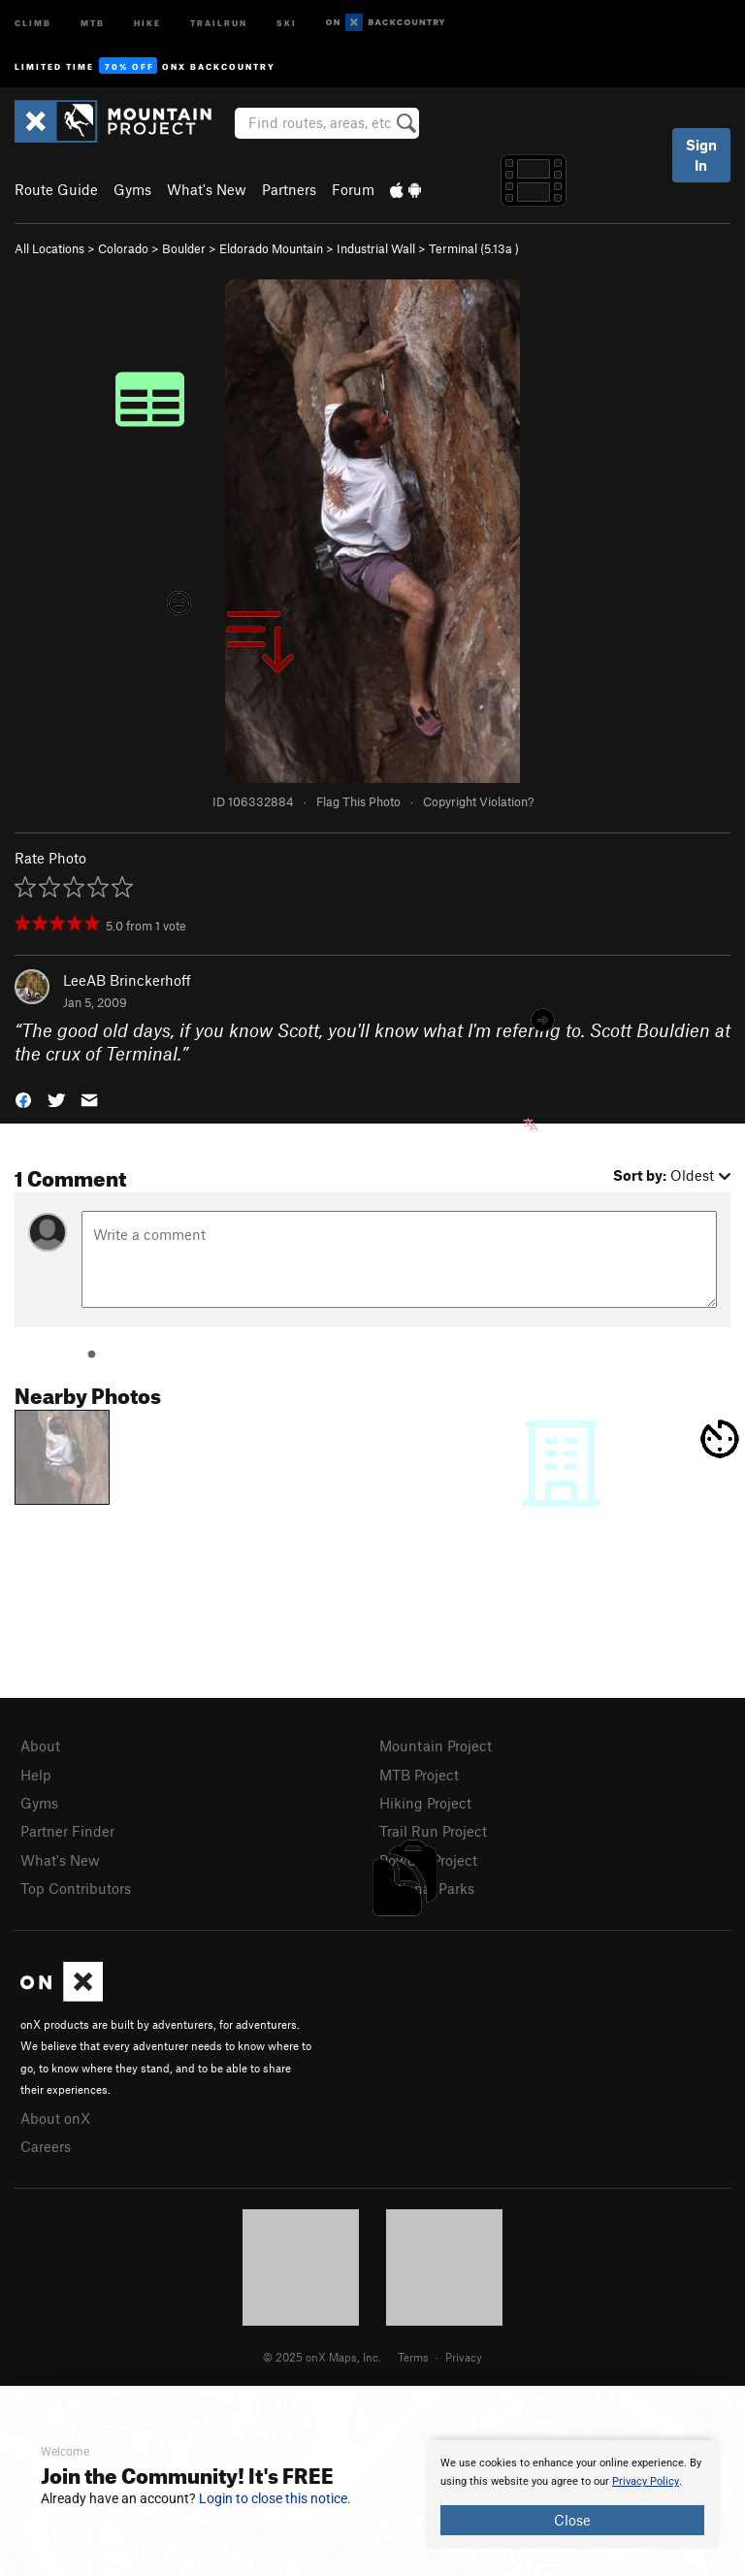  I want to click on copy content to clipboard, so click(405, 1877).